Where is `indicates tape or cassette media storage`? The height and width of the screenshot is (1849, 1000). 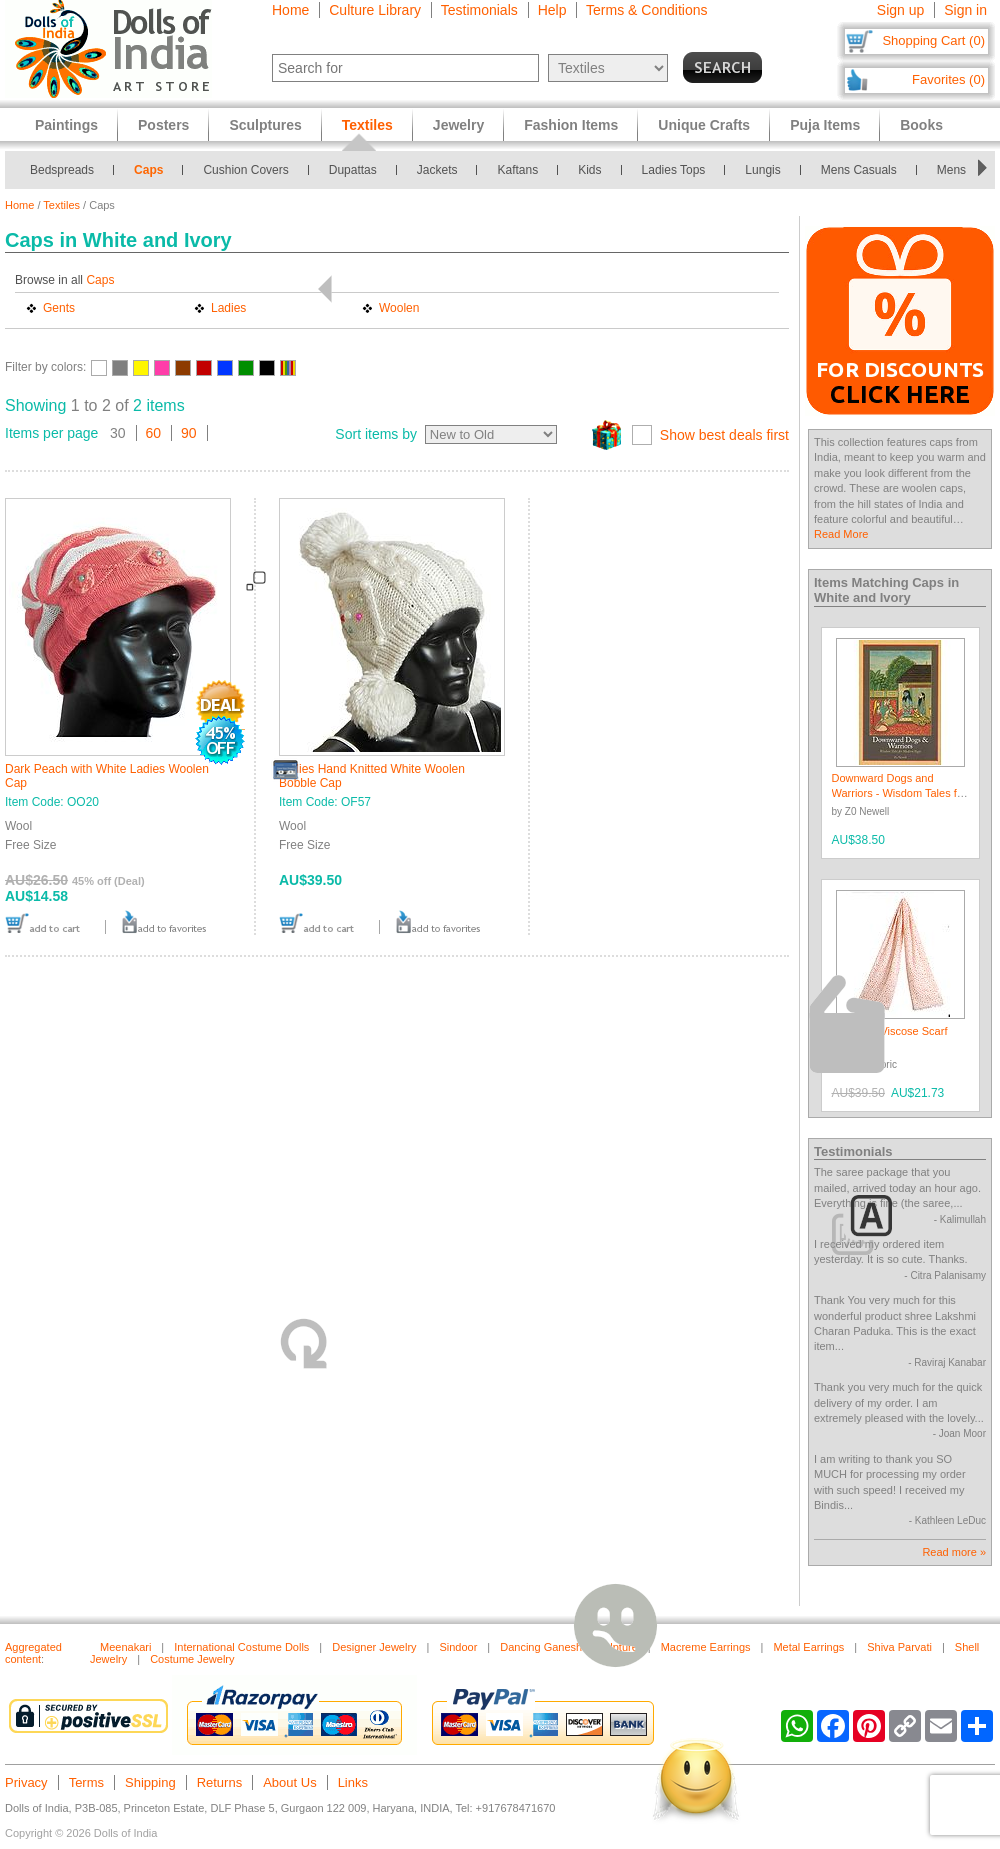
indicates tape or cassette media storage is located at coordinates (285, 770).